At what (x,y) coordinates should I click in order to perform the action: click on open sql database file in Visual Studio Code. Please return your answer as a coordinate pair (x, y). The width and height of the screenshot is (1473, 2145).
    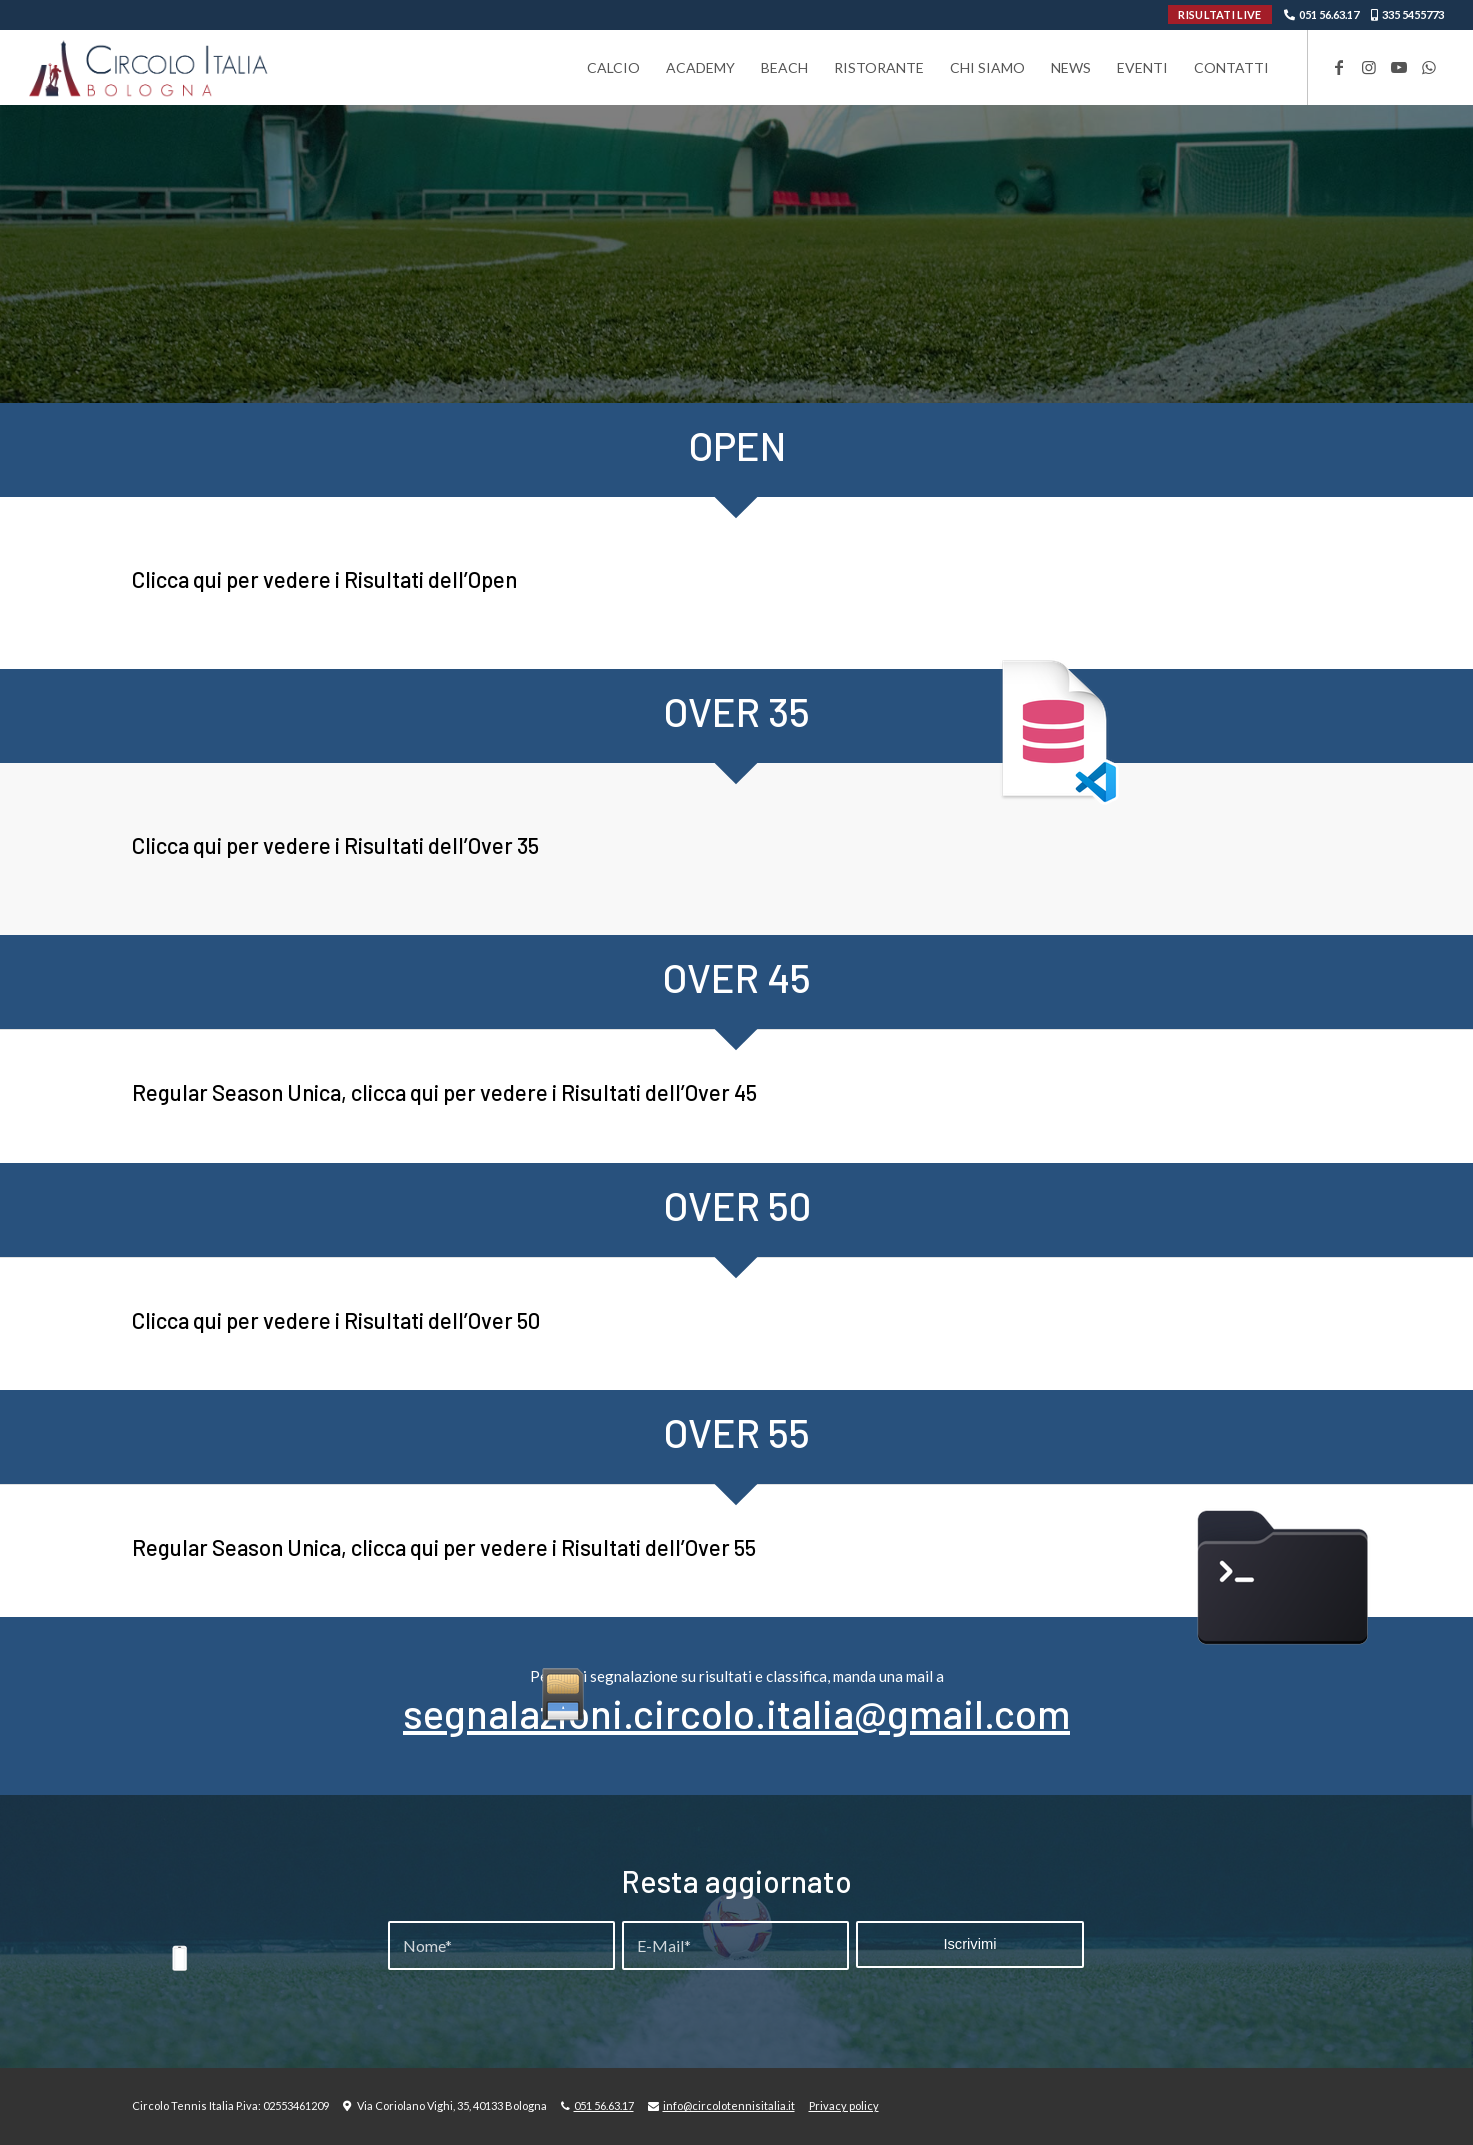
    Looking at the image, I should click on (1054, 731).